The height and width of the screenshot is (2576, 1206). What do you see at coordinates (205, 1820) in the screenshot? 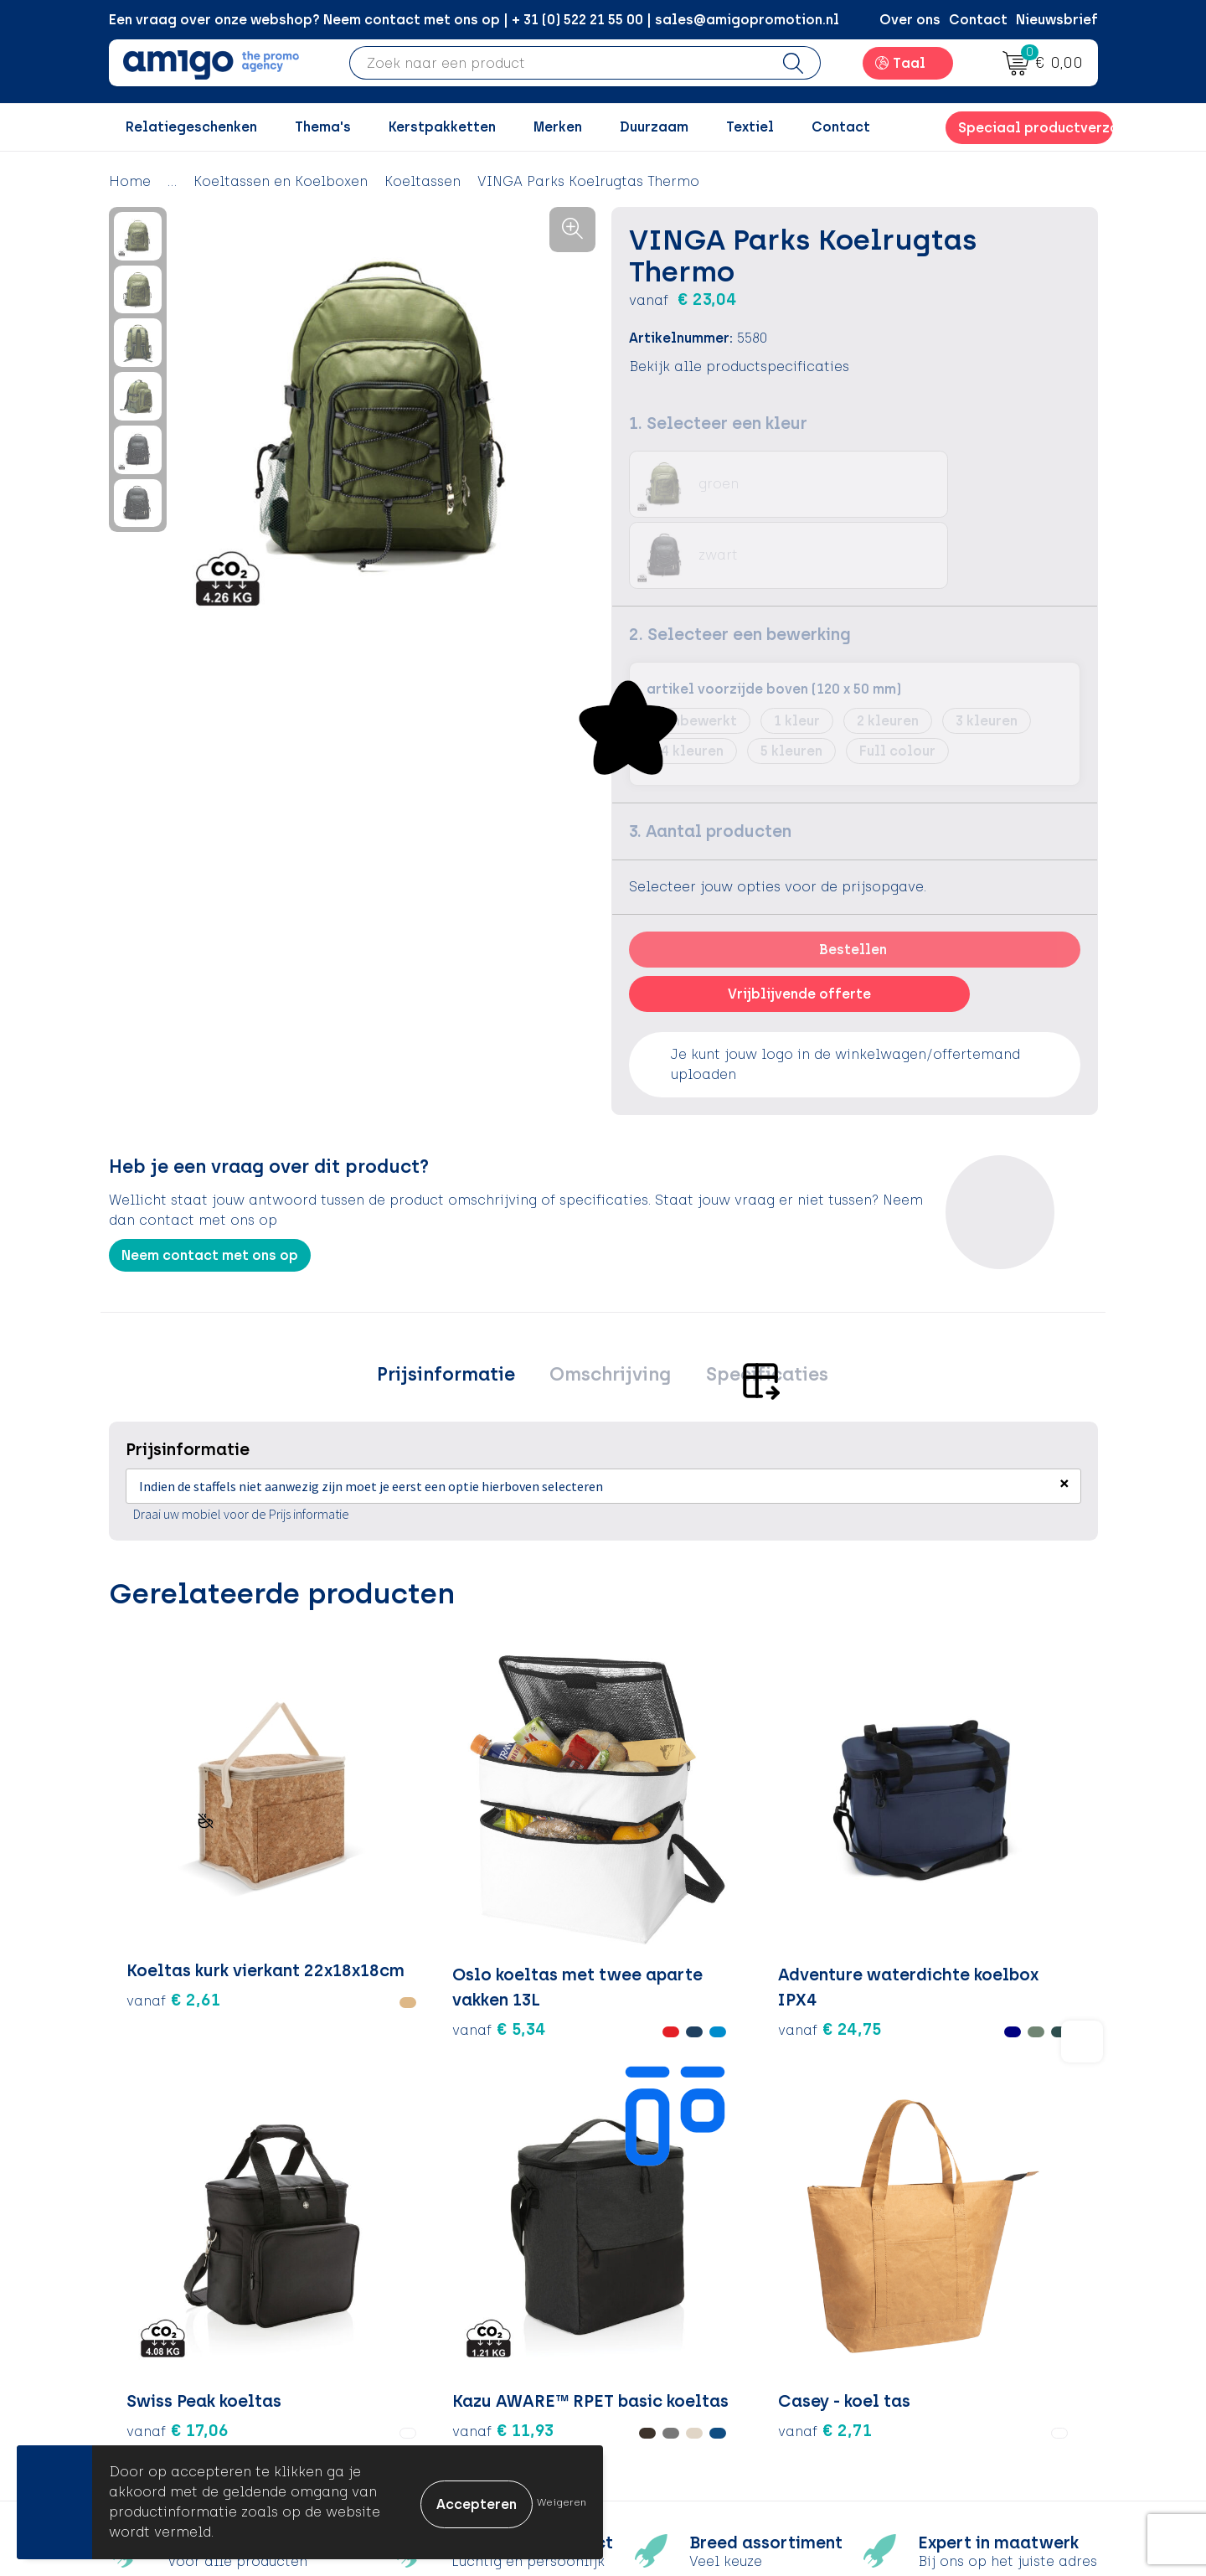
I see `disable coffee break reminder` at bounding box center [205, 1820].